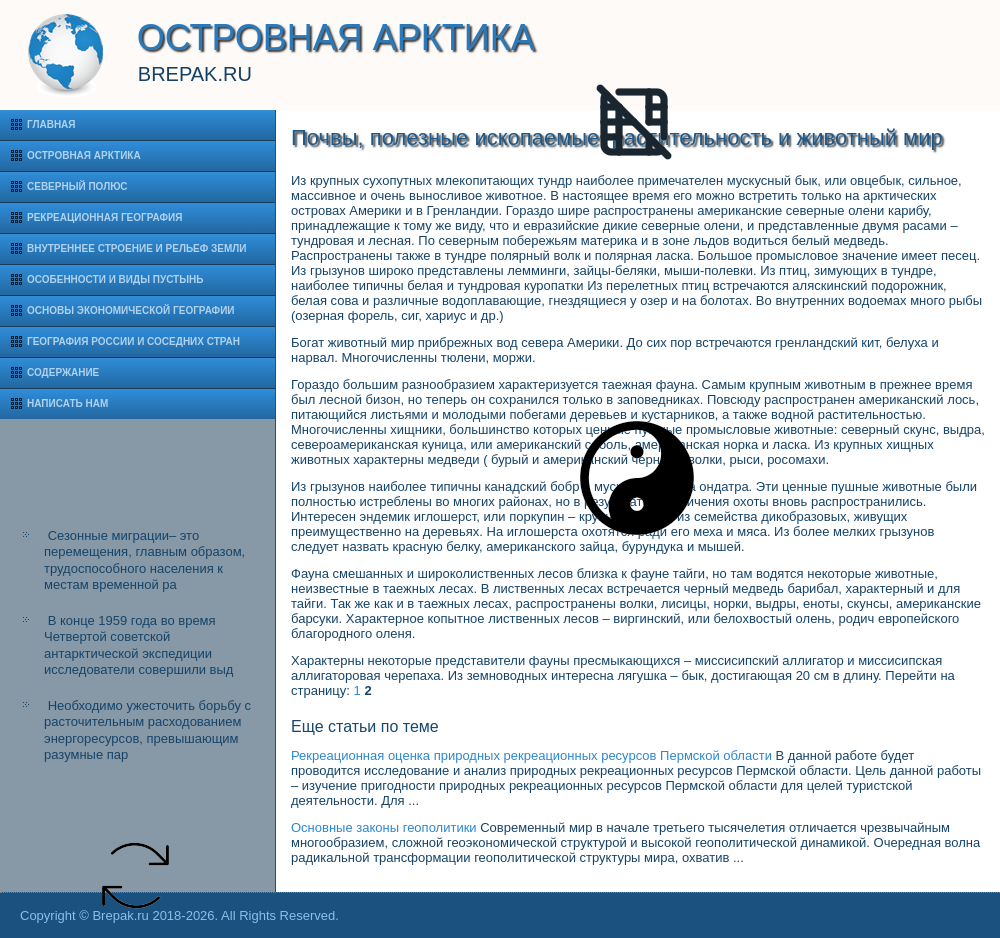  What do you see at coordinates (135, 875) in the screenshot?
I see `refresh or reload content` at bounding box center [135, 875].